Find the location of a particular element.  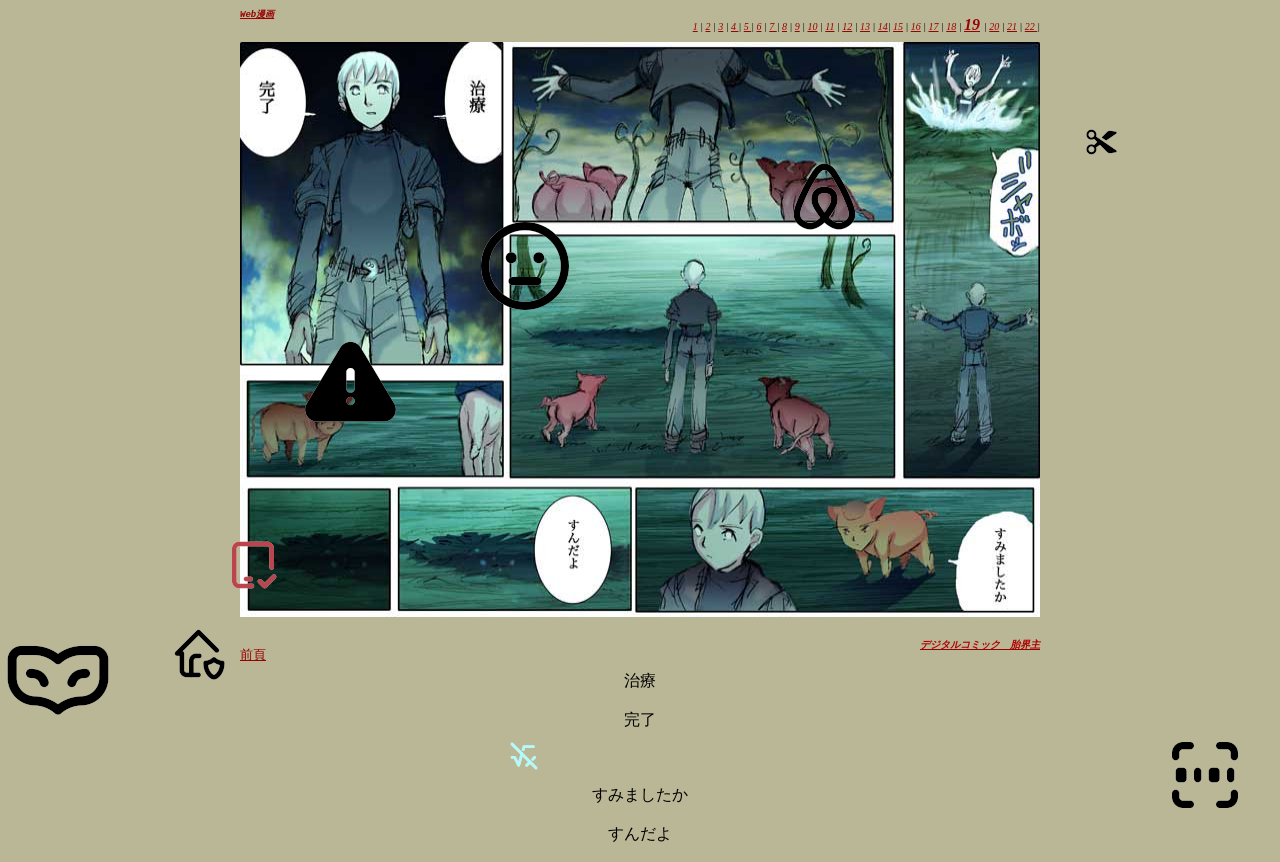

enable incognito or private browsing mode is located at coordinates (58, 678).